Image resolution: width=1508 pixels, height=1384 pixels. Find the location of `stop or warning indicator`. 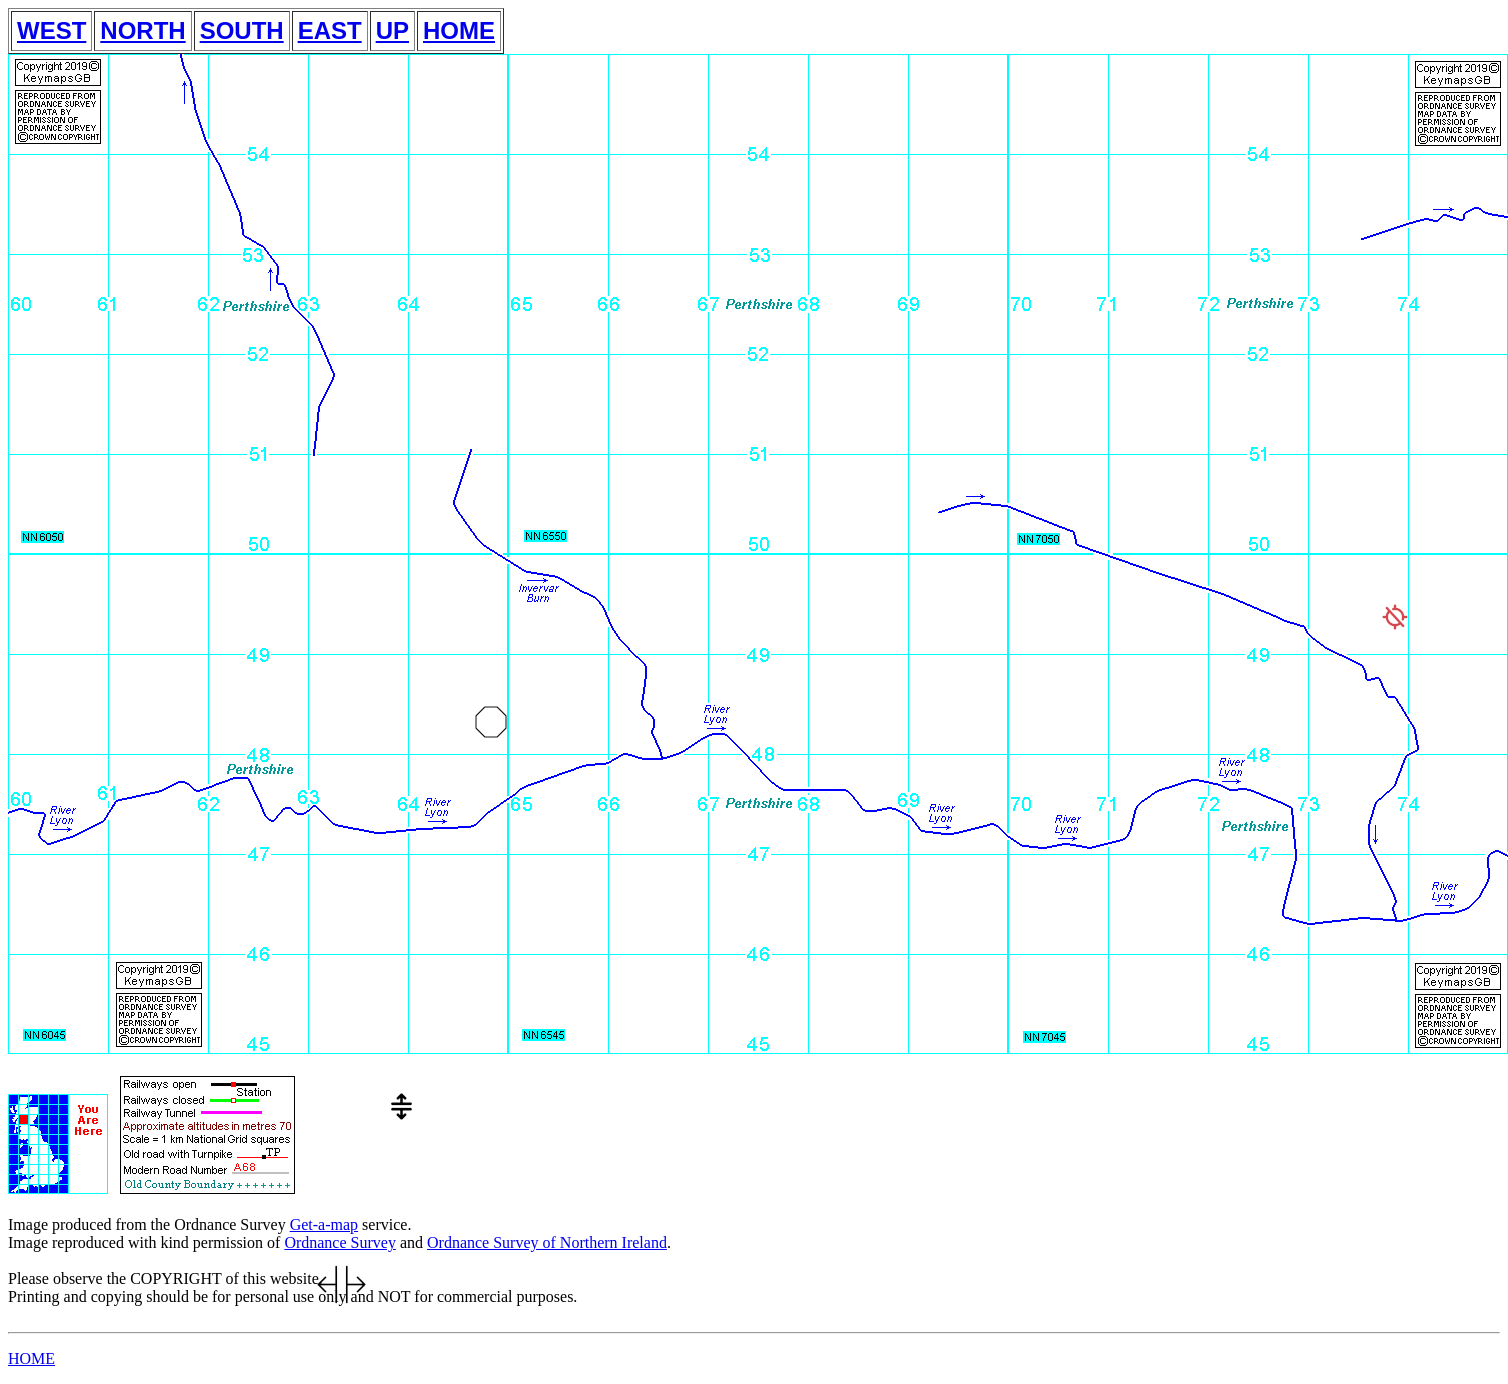

stop or warning indicator is located at coordinates (491, 722).